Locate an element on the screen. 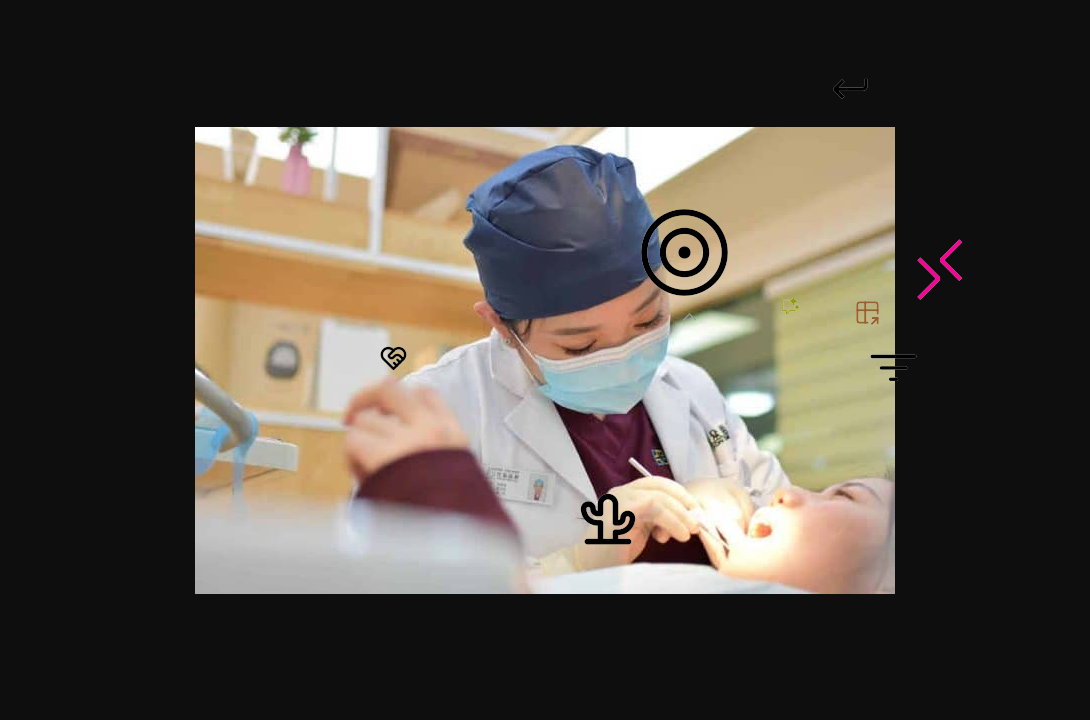 This screenshot has height=720, width=1090. collapse or minimize a section is located at coordinates (689, 317).